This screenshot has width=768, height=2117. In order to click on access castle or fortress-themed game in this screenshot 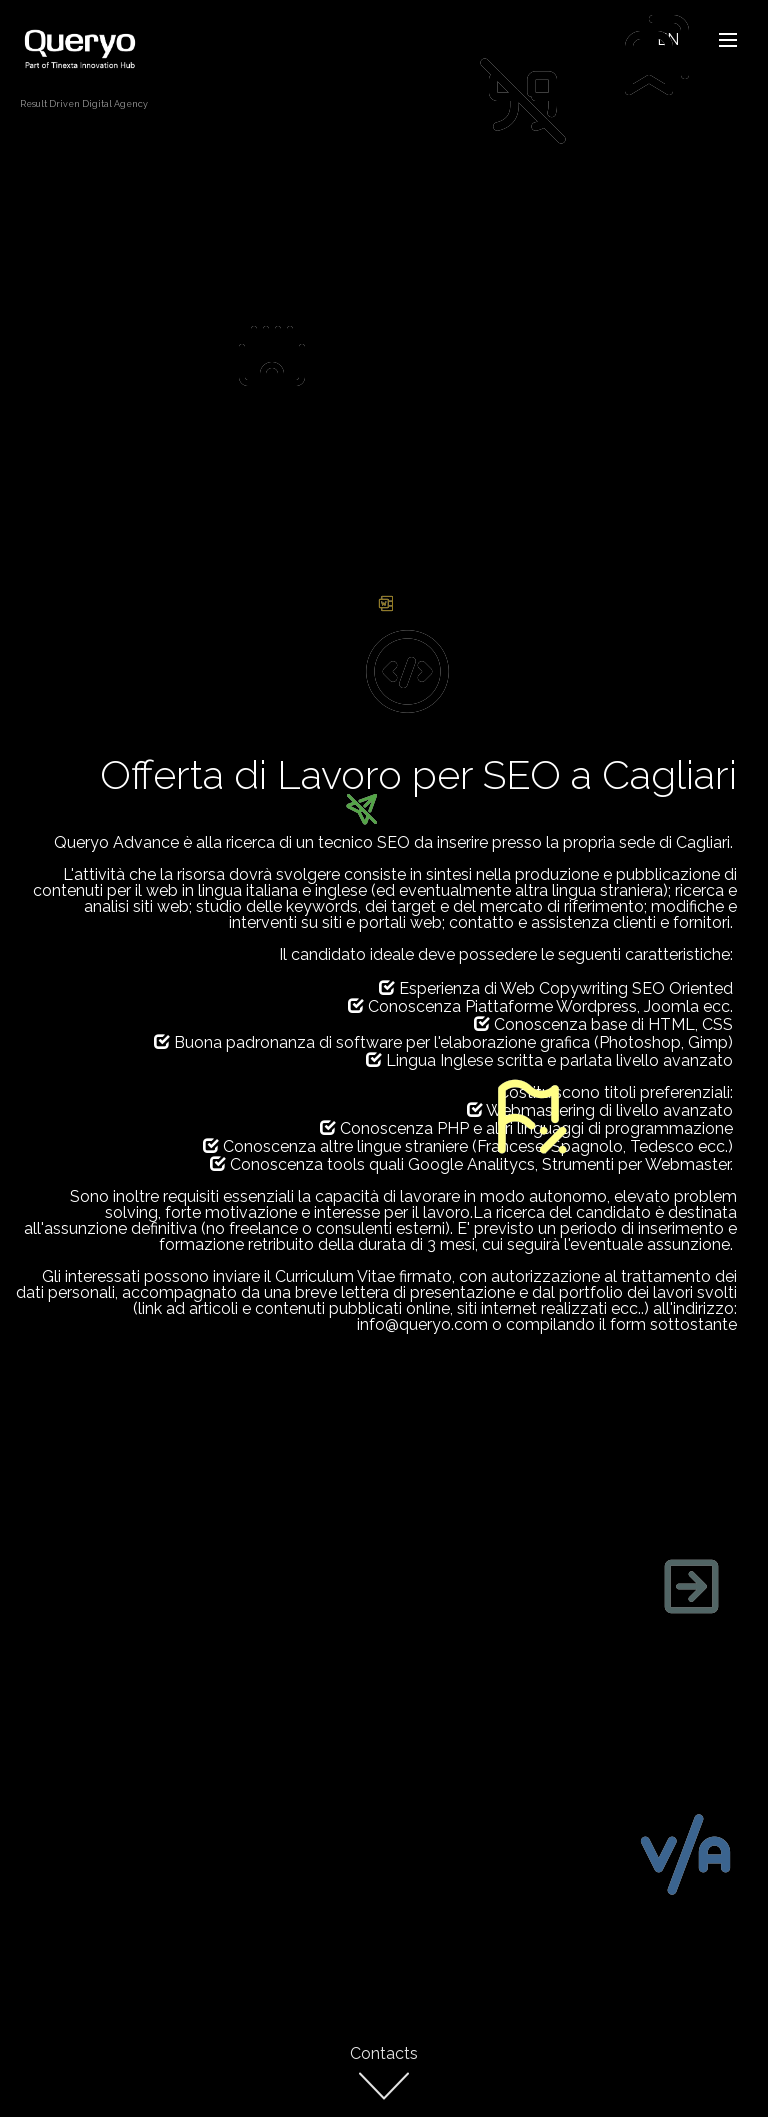, I will do `click(272, 356)`.